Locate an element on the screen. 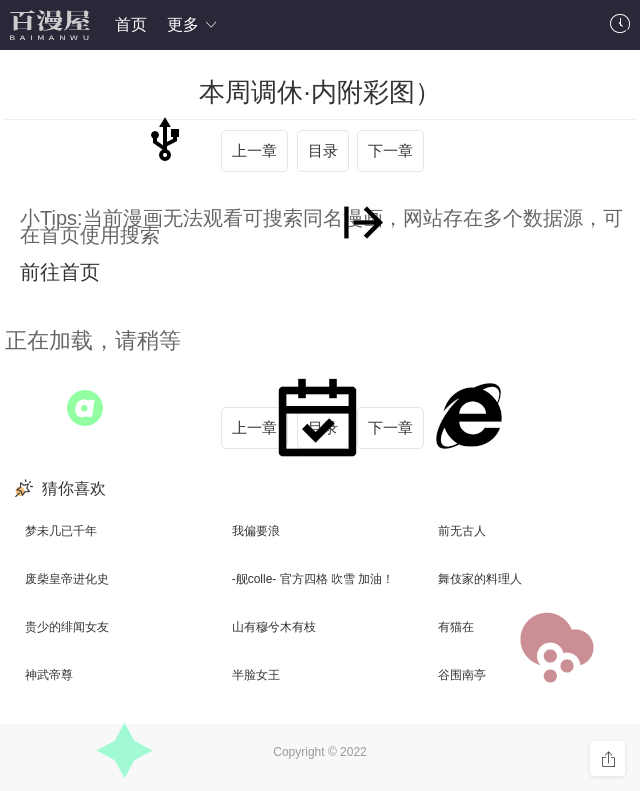  confirm a scheduled event or appointment is located at coordinates (317, 421).